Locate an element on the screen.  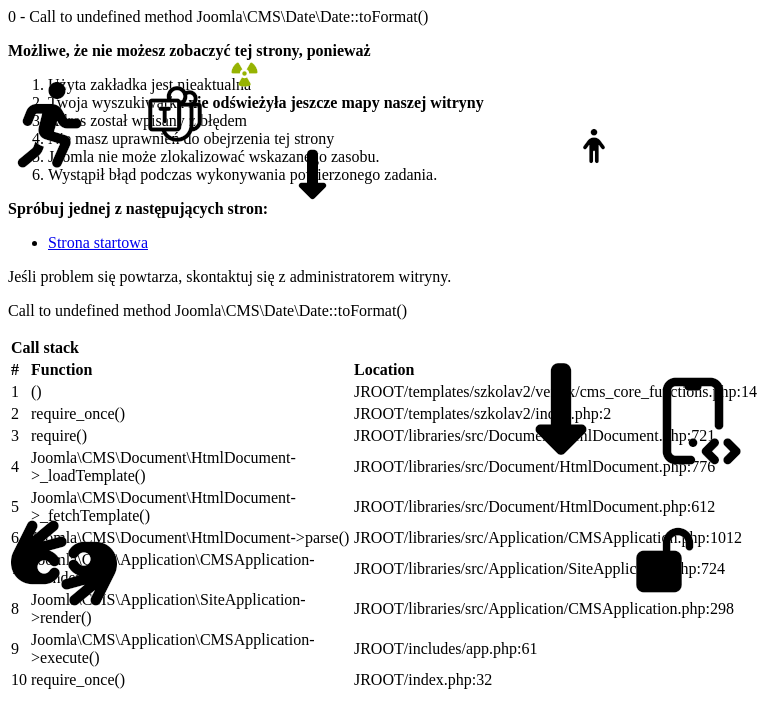
open microsoft teams is located at coordinates (175, 115).